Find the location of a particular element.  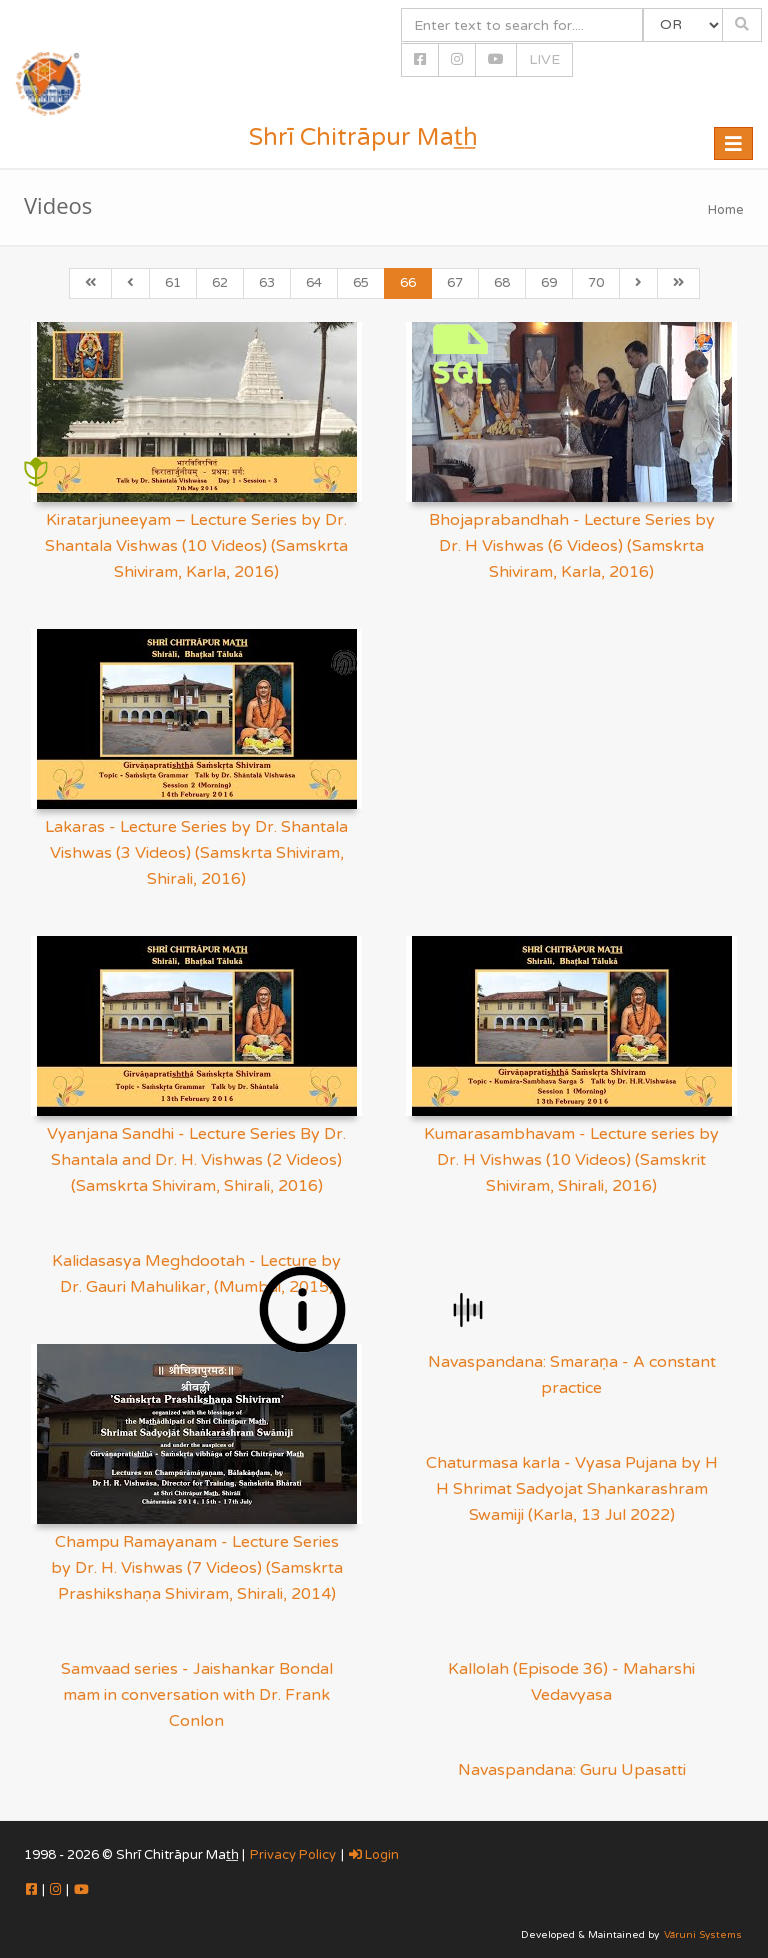

view more information is located at coordinates (302, 1309).